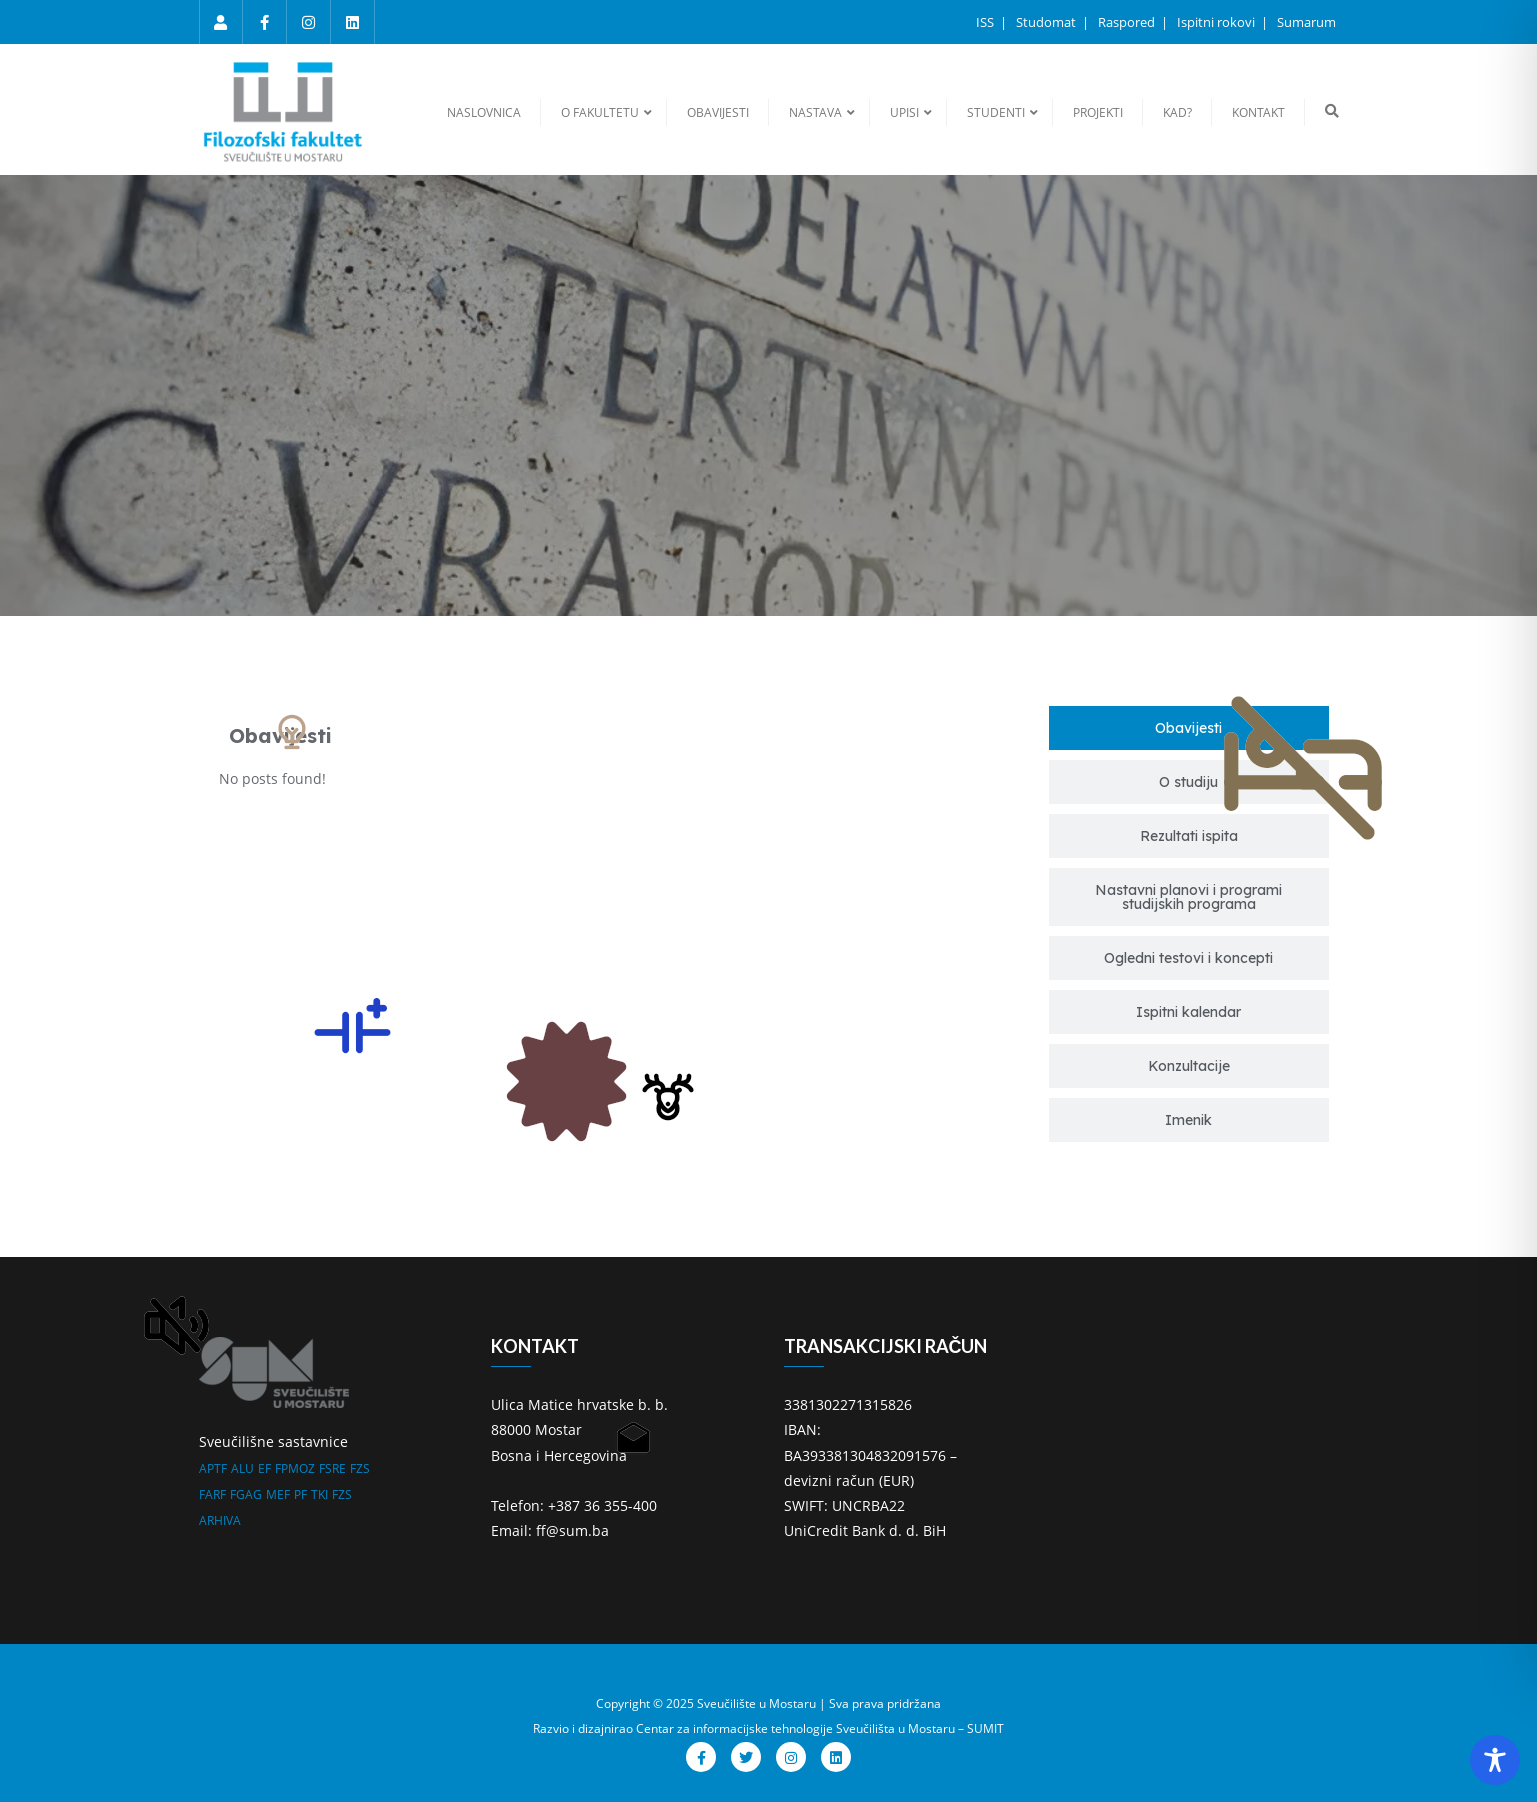 This screenshot has height=1802, width=1537. Describe the element at coordinates (352, 1032) in the screenshot. I see `polarized capacitor symbol in circuit diagrams` at that location.